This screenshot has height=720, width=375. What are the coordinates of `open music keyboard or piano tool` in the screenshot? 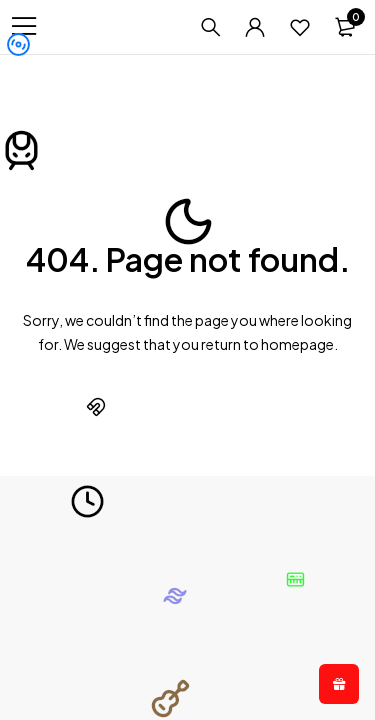 It's located at (295, 579).